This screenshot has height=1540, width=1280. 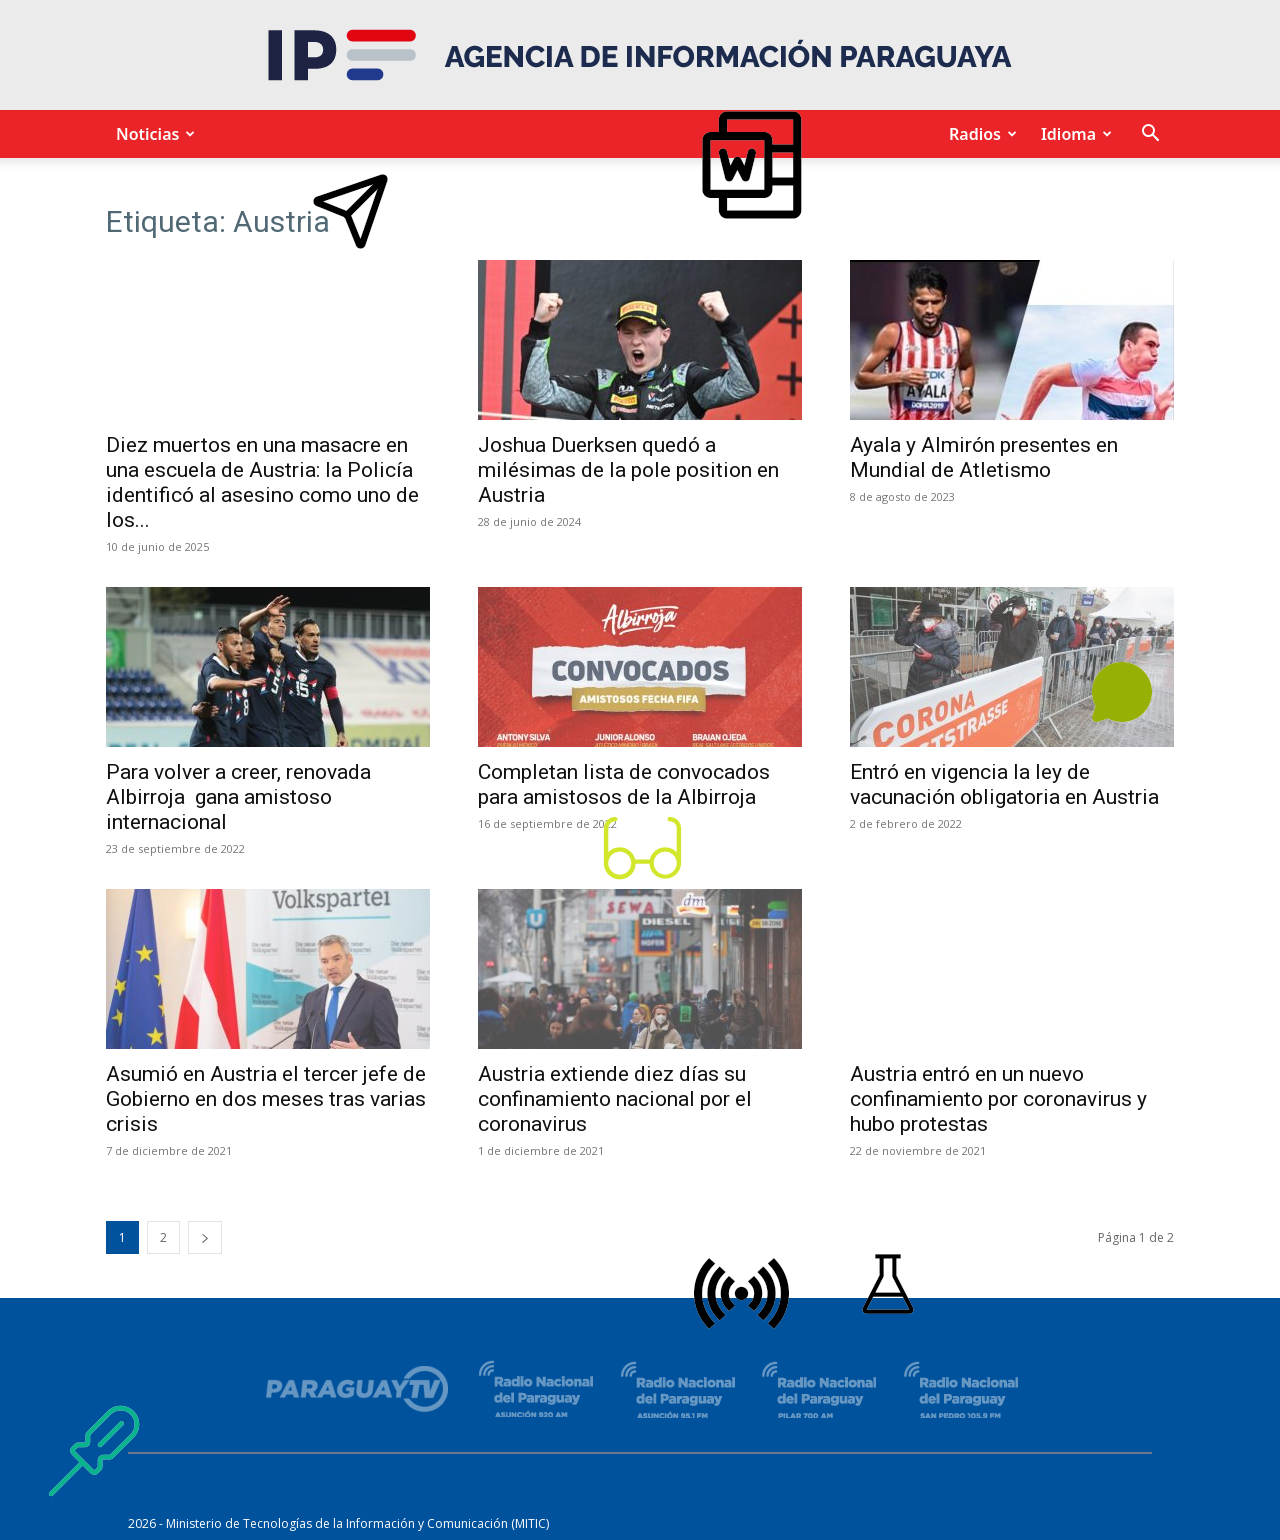 I want to click on open Microsoft Word, so click(x=756, y=165).